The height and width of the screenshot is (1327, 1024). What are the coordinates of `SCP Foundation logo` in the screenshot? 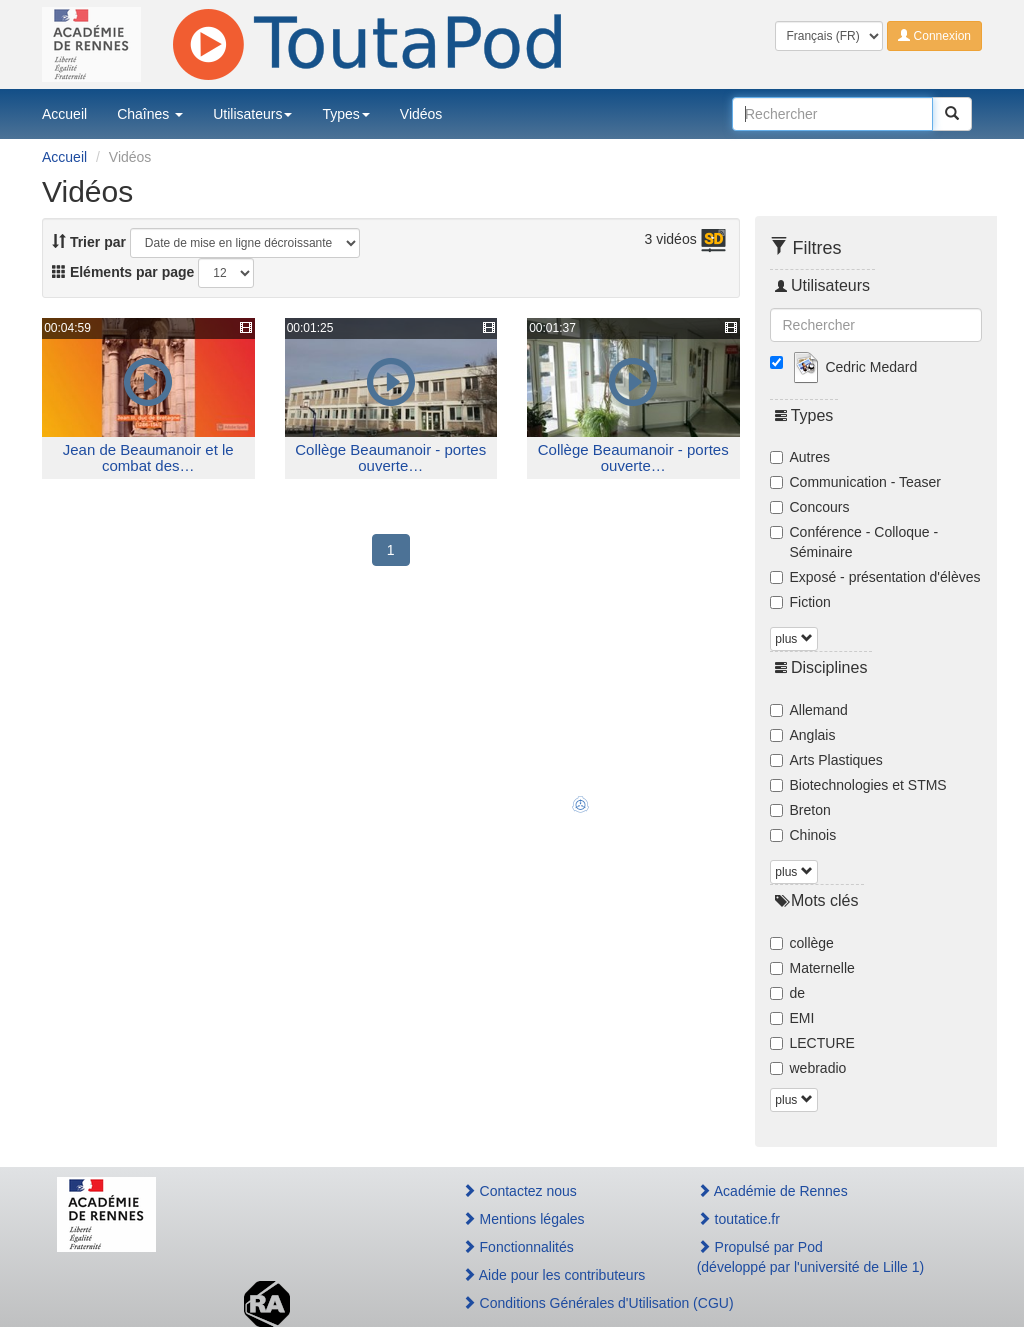 It's located at (580, 804).